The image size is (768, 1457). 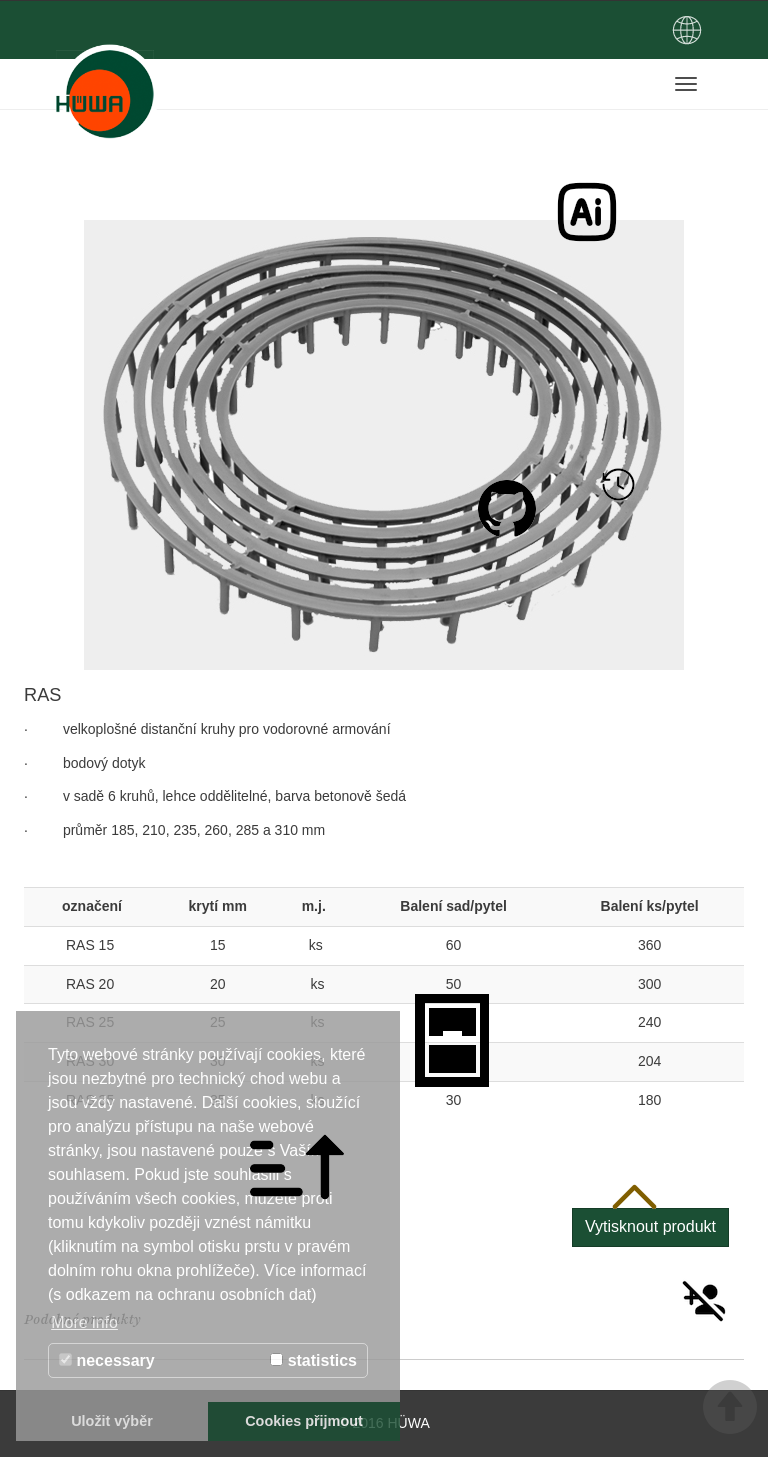 I want to click on indicates adding contacts is disabled, so click(x=704, y=1299).